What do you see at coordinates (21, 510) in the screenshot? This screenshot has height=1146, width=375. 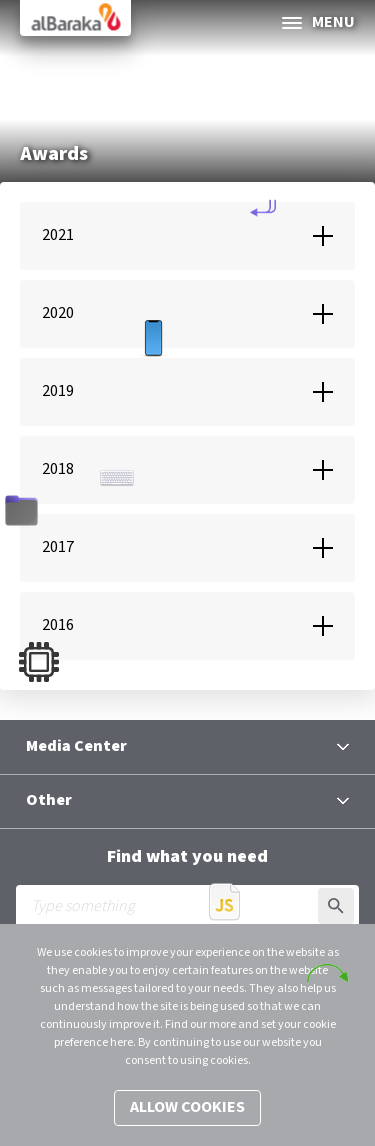 I see `open folder to view contents` at bounding box center [21, 510].